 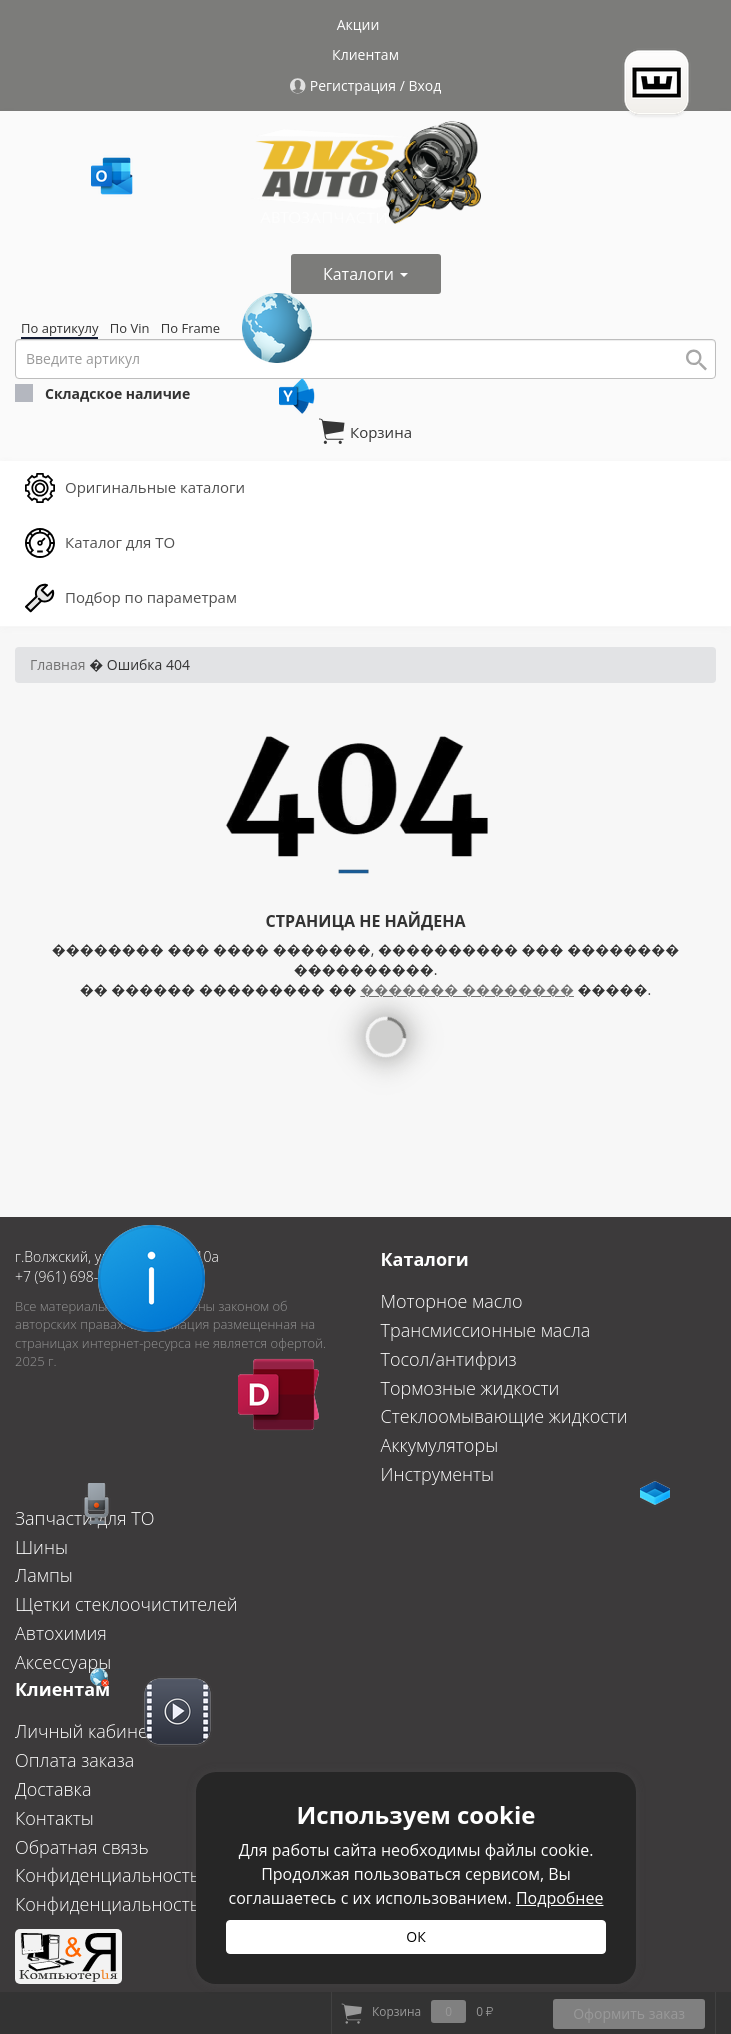 What do you see at coordinates (99, 1677) in the screenshot?
I see `internet connection error or failure` at bounding box center [99, 1677].